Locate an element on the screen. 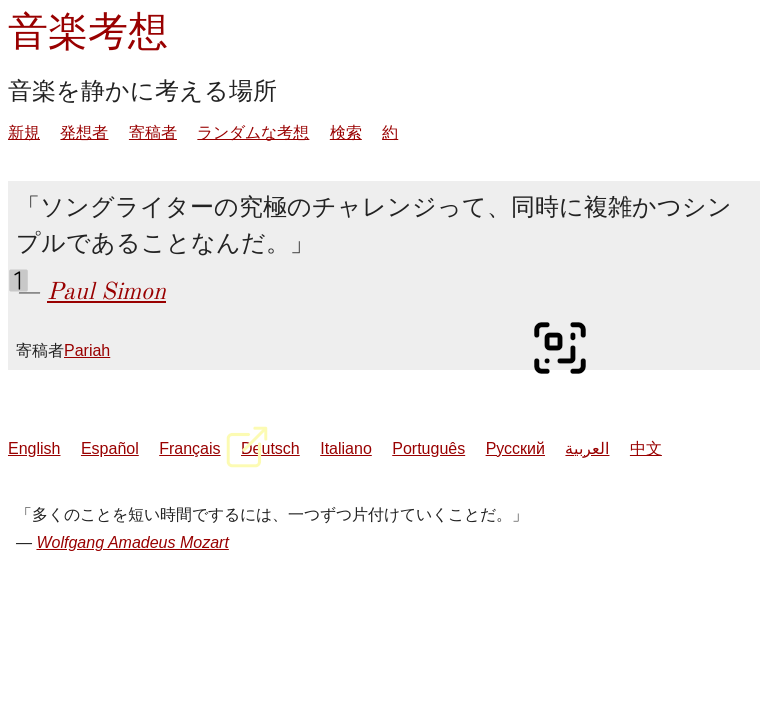 This screenshot has height=720, width=768. scan a QR code is located at coordinates (560, 348).